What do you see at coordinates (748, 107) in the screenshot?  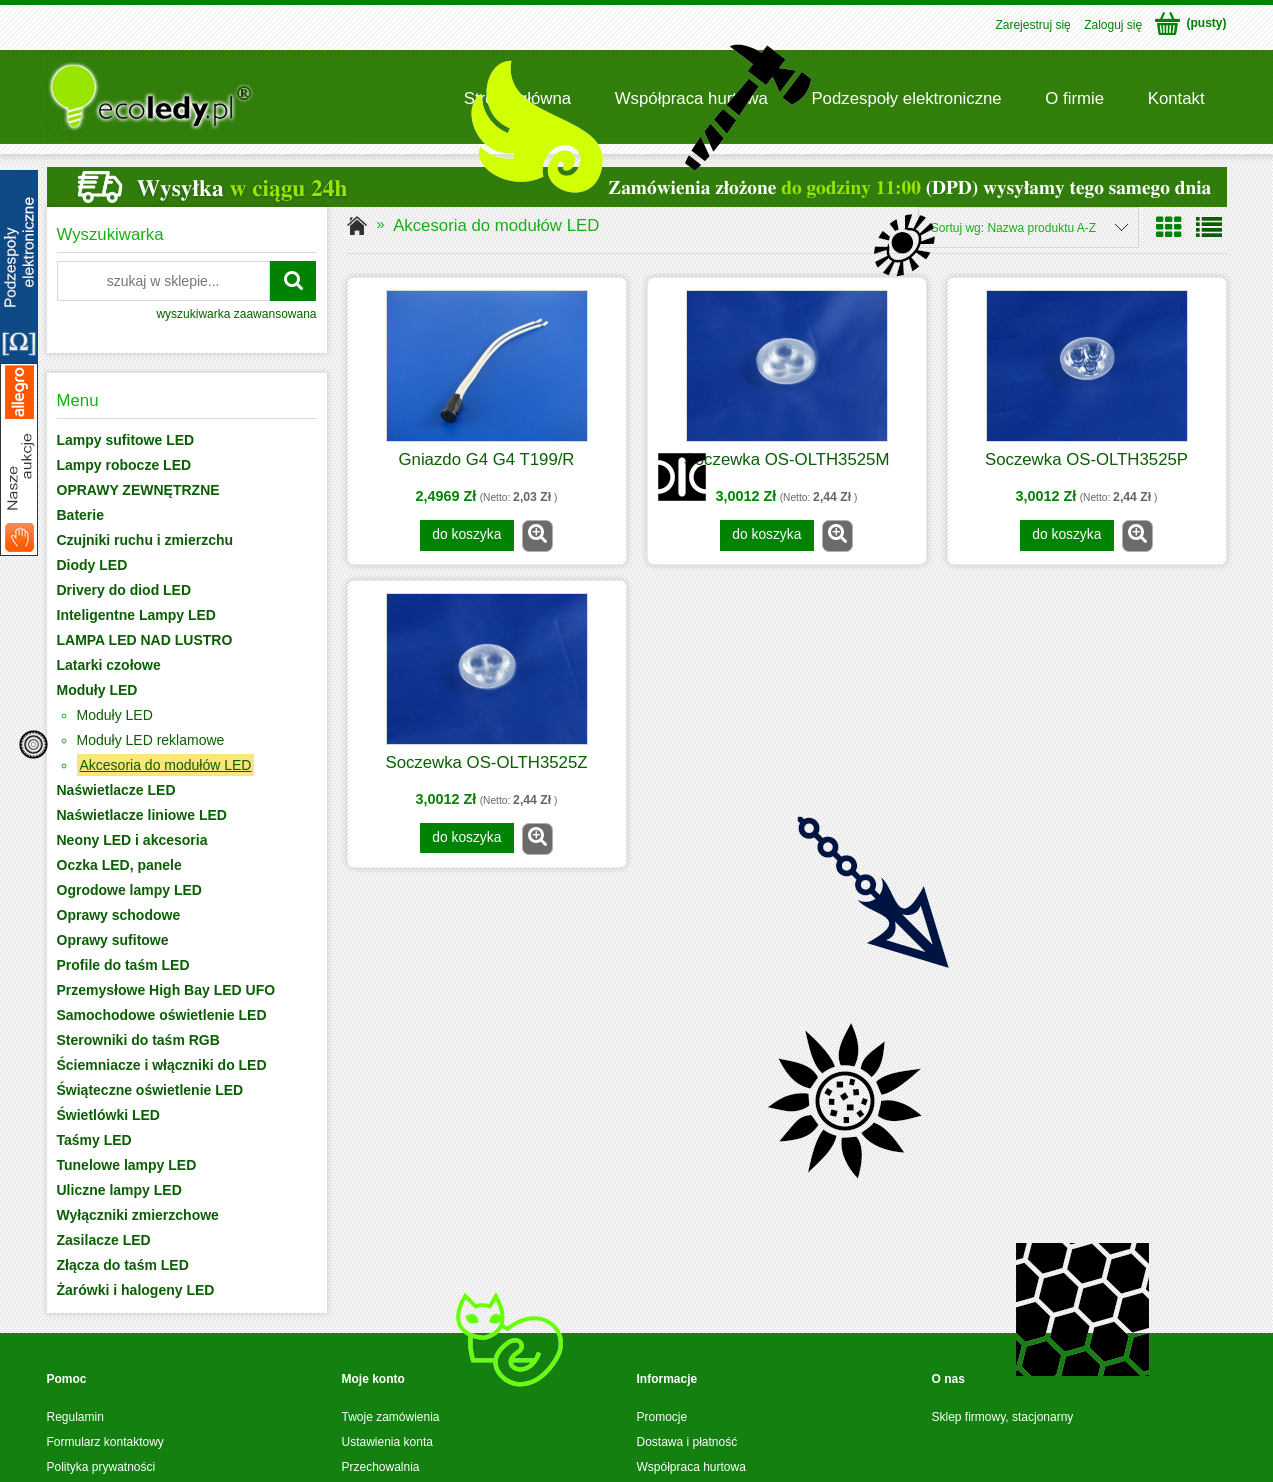 I see `access building or construction tools` at bounding box center [748, 107].